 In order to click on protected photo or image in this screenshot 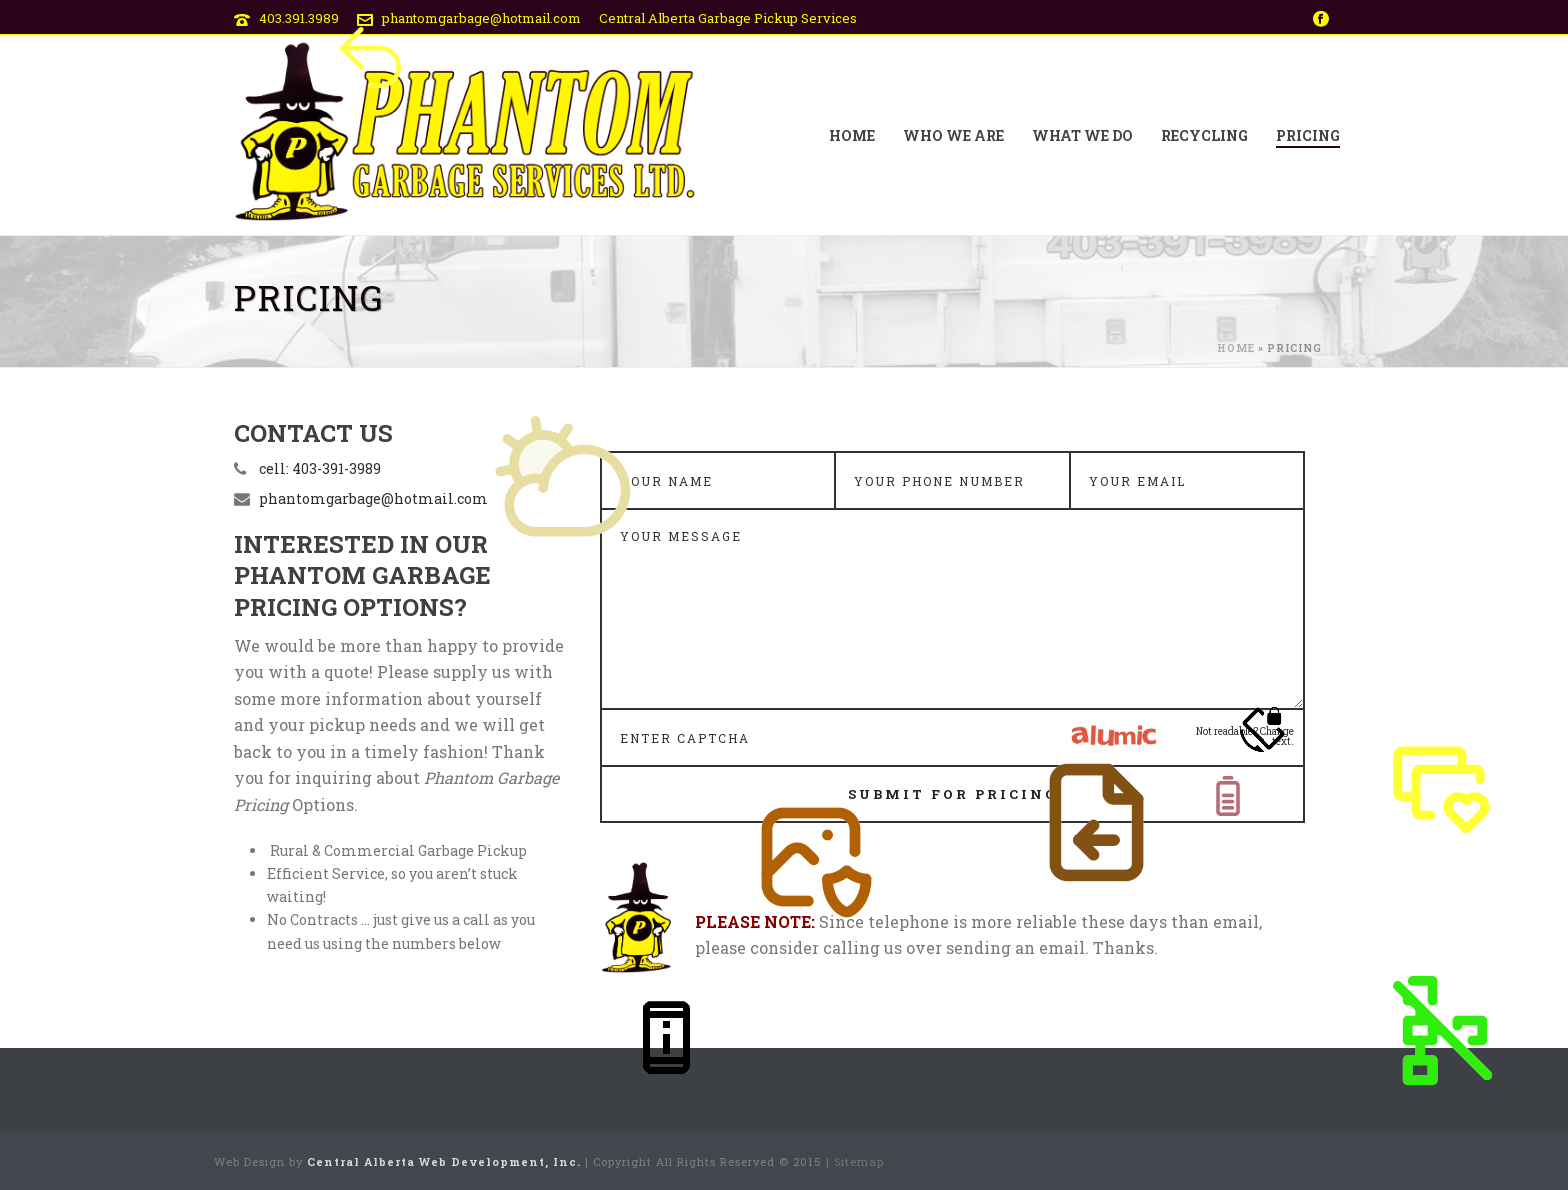, I will do `click(811, 857)`.